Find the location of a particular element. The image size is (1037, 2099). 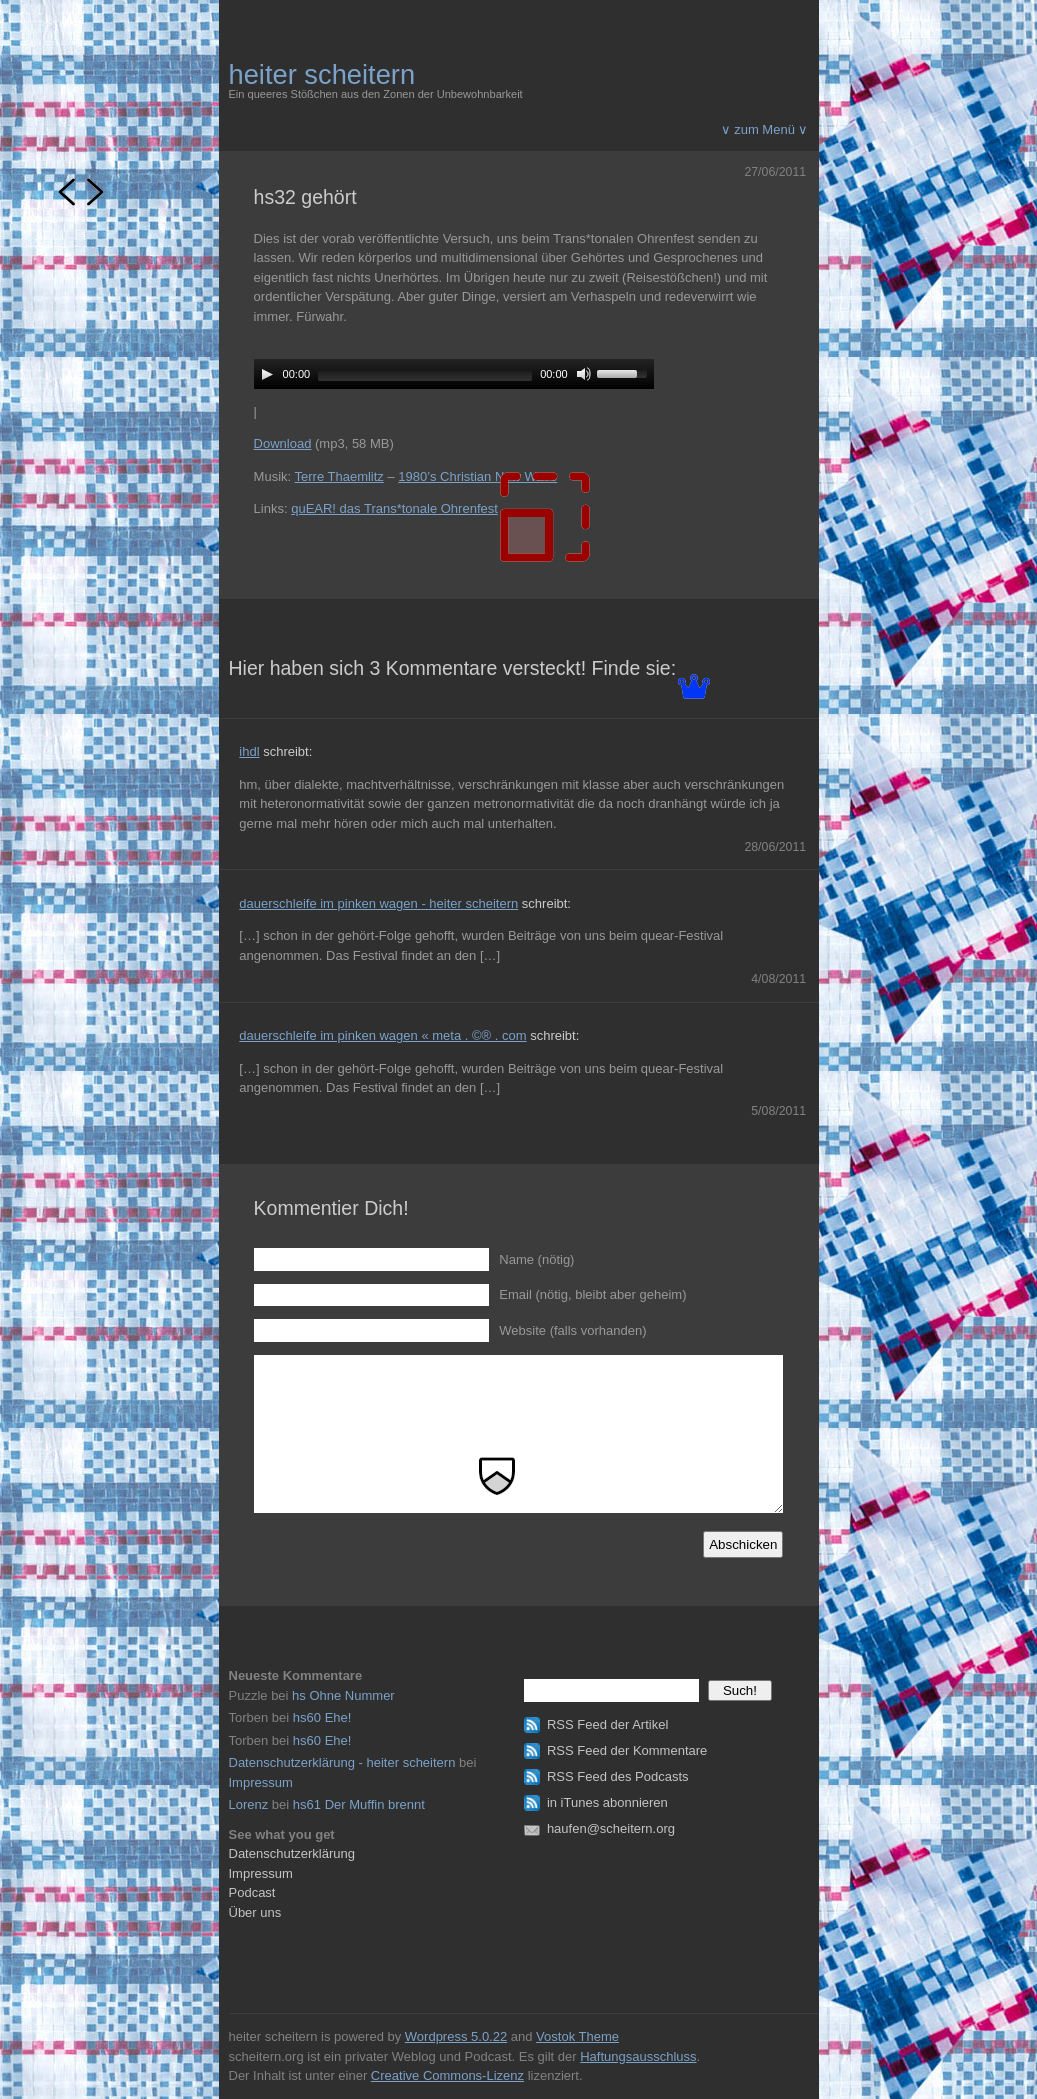

resize an element or window is located at coordinates (545, 517).